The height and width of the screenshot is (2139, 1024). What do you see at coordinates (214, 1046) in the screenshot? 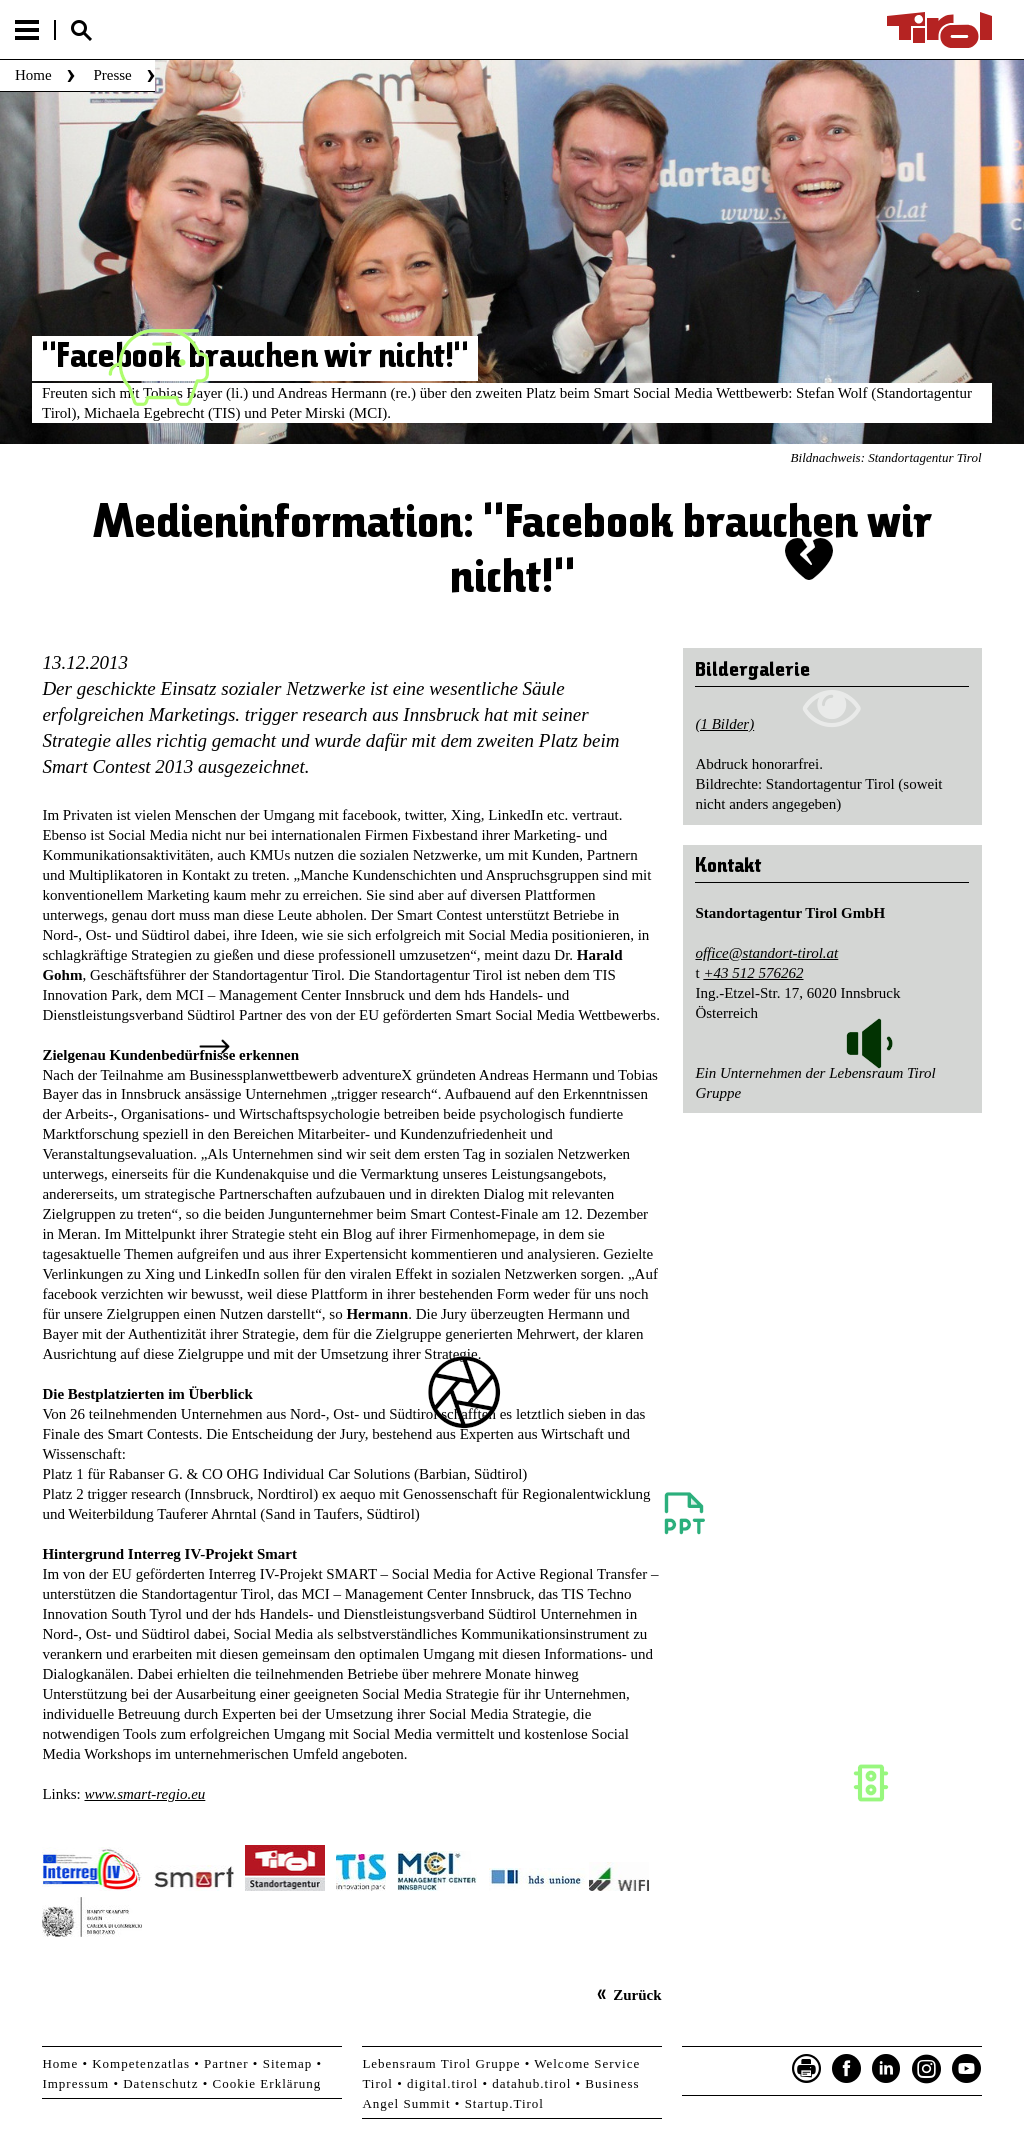
I see `proceed to the next step` at bounding box center [214, 1046].